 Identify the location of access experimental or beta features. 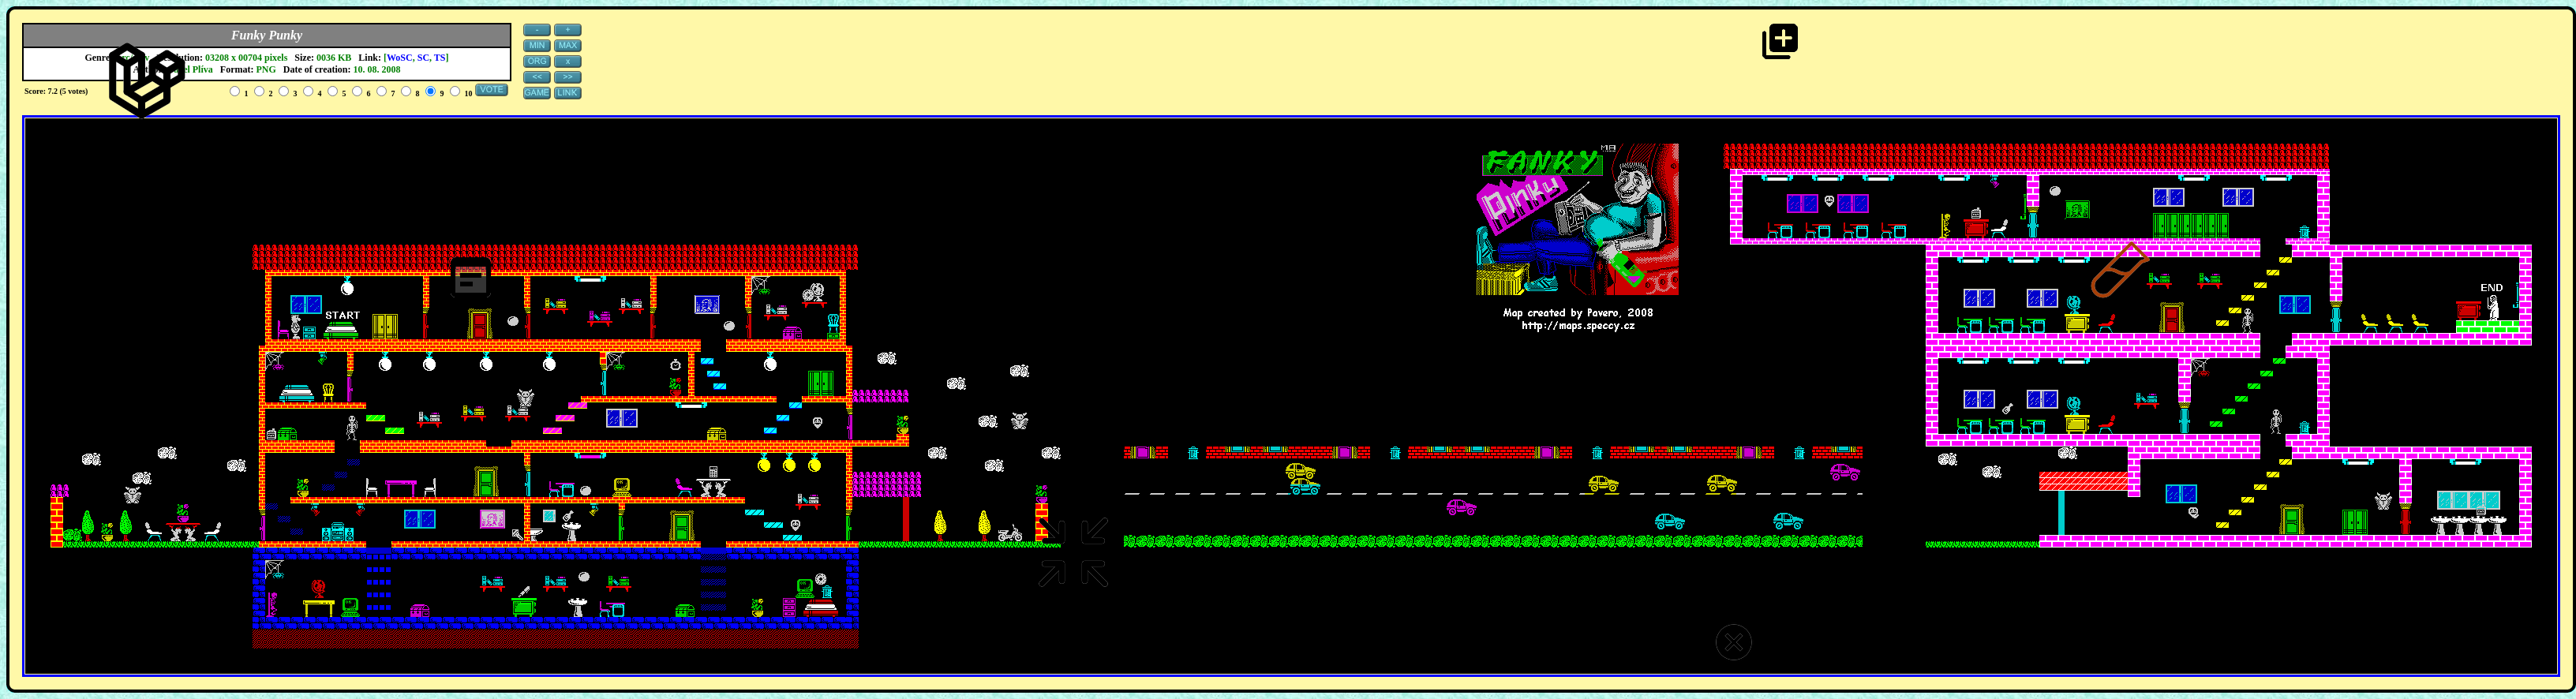
(2119, 269).